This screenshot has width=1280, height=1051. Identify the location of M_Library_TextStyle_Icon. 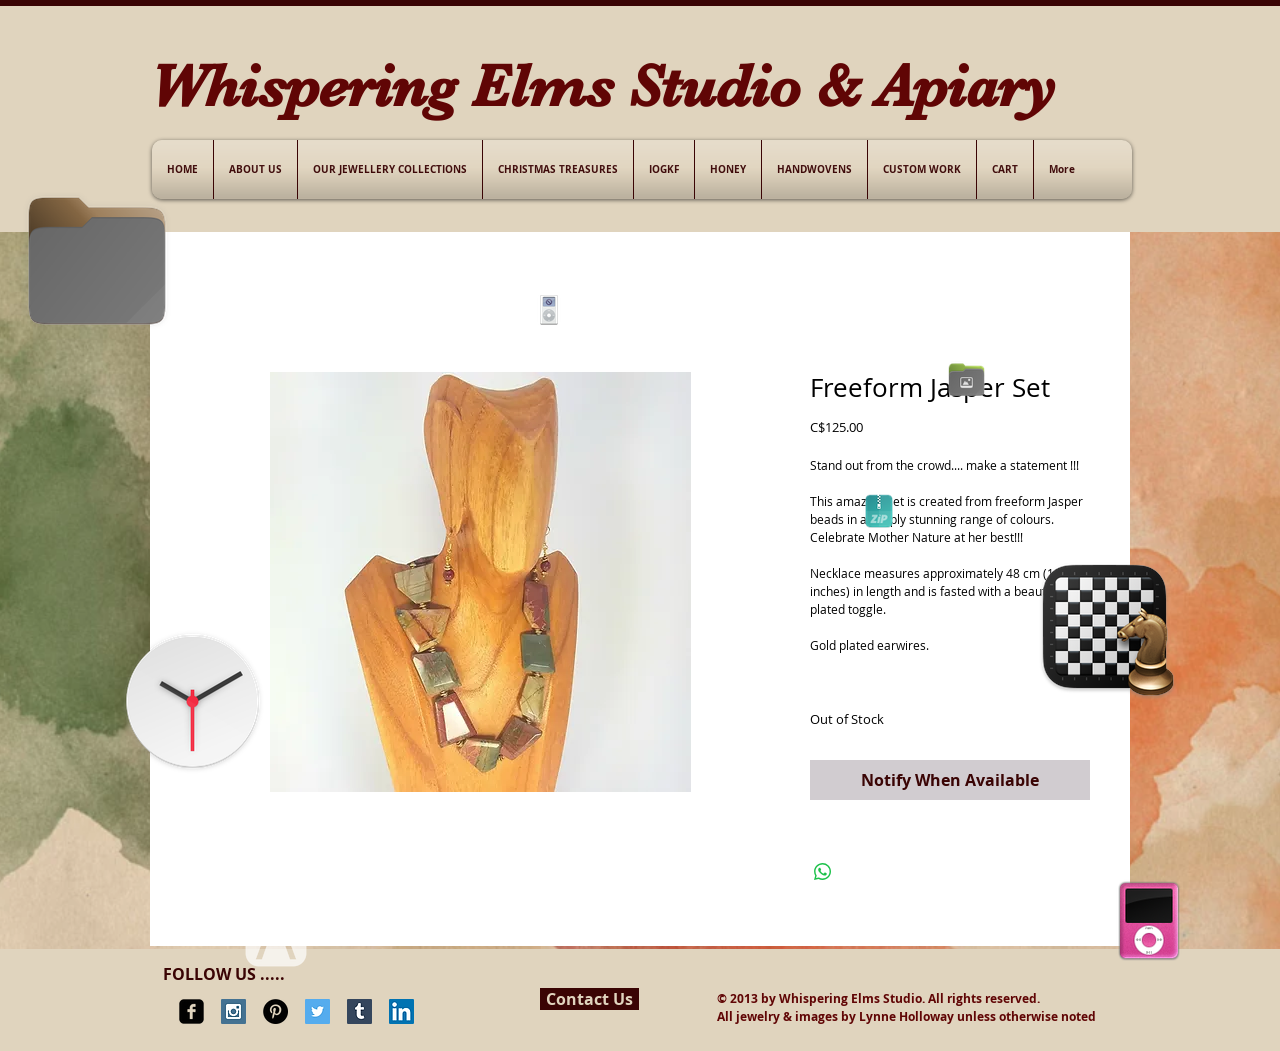
(276, 936).